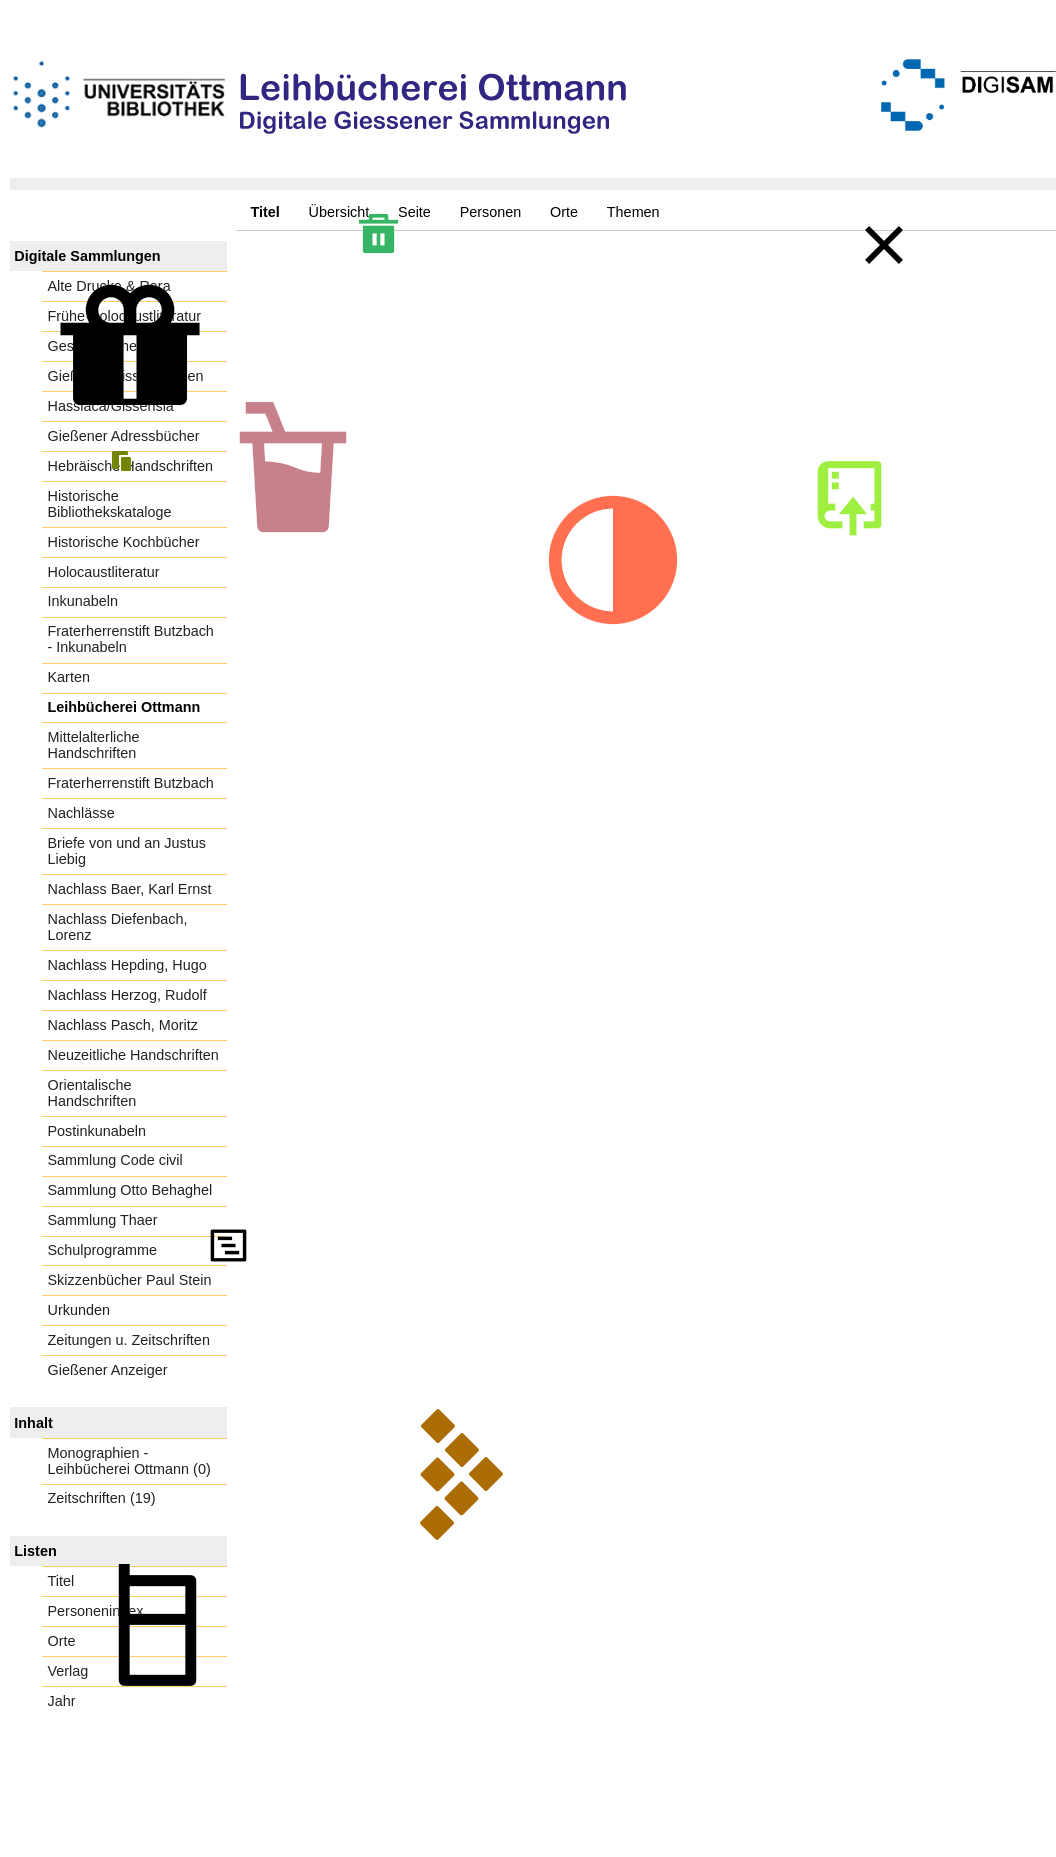 This screenshot has height=1857, width=1056. I want to click on view food and drink options, so click(293, 473).